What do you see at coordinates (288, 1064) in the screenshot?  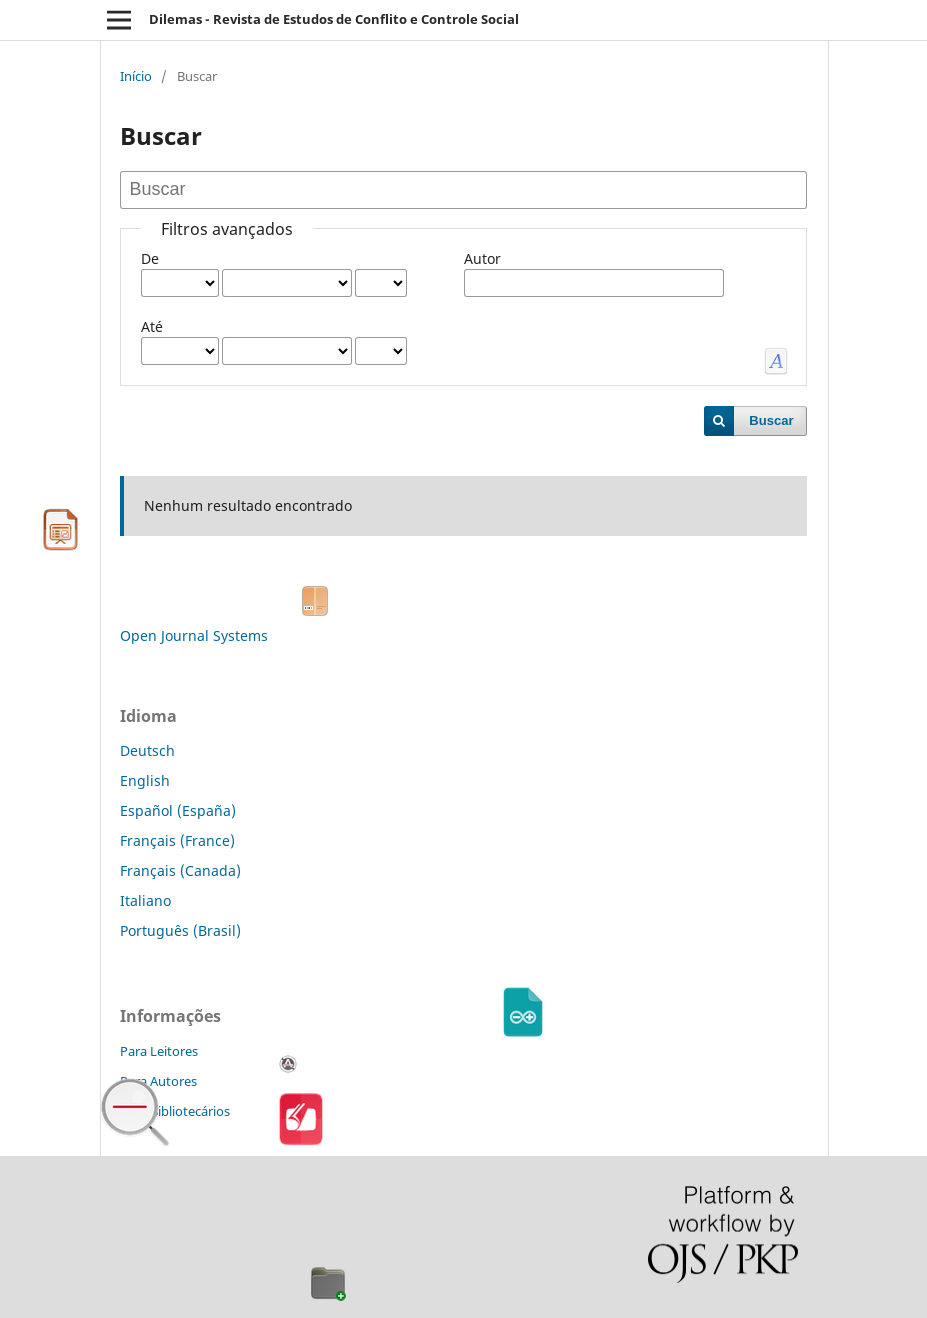 I see `open the software update manager` at bounding box center [288, 1064].